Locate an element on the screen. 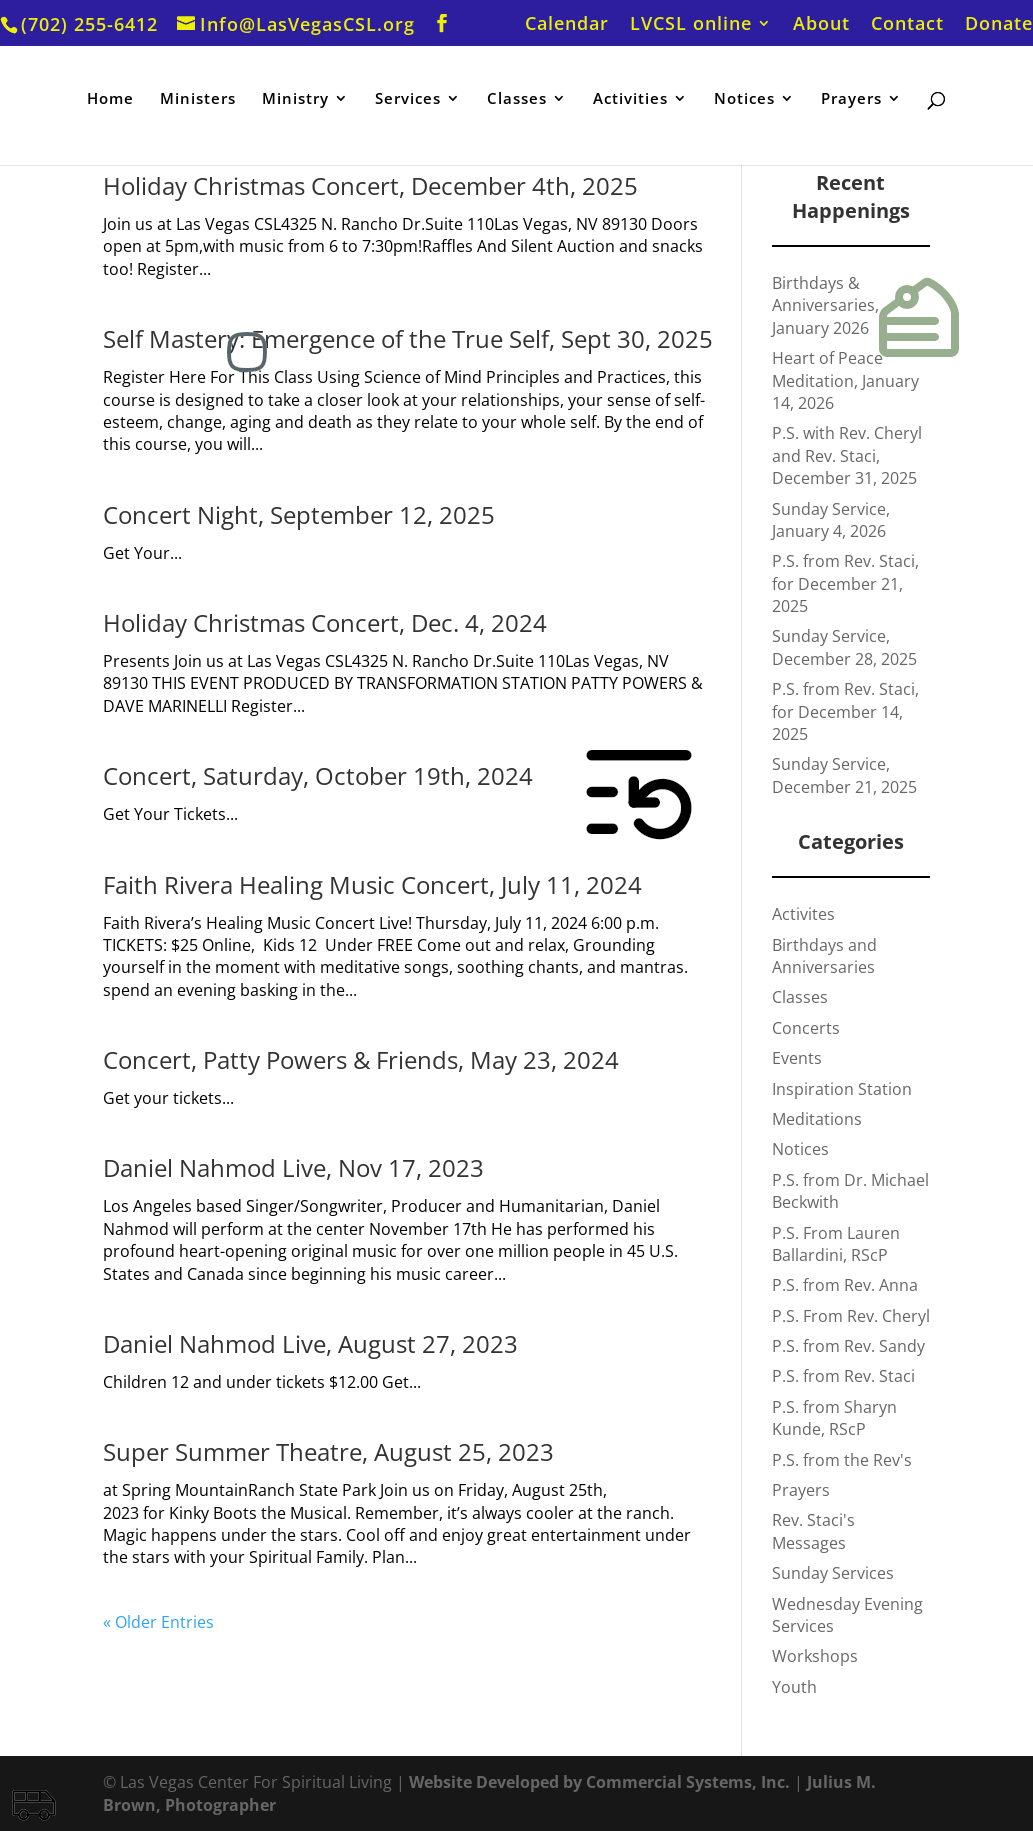 This screenshot has width=1033, height=1831. track delivery or shipping status is located at coordinates (32, 1804).